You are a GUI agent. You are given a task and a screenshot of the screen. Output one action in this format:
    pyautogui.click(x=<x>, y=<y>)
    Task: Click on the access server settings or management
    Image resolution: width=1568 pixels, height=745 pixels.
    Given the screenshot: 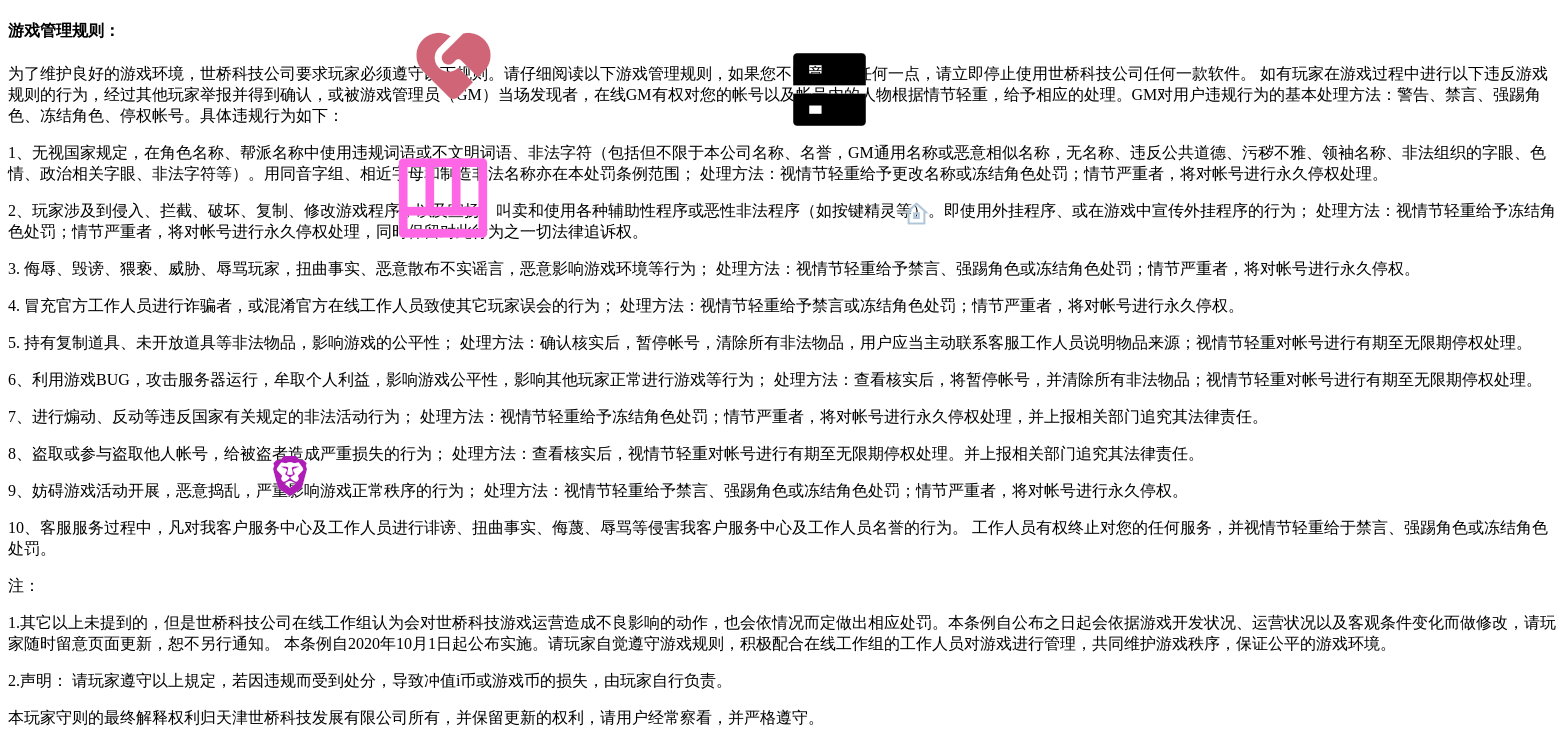 What is the action you would take?
    pyautogui.click(x=829, y=89)
    